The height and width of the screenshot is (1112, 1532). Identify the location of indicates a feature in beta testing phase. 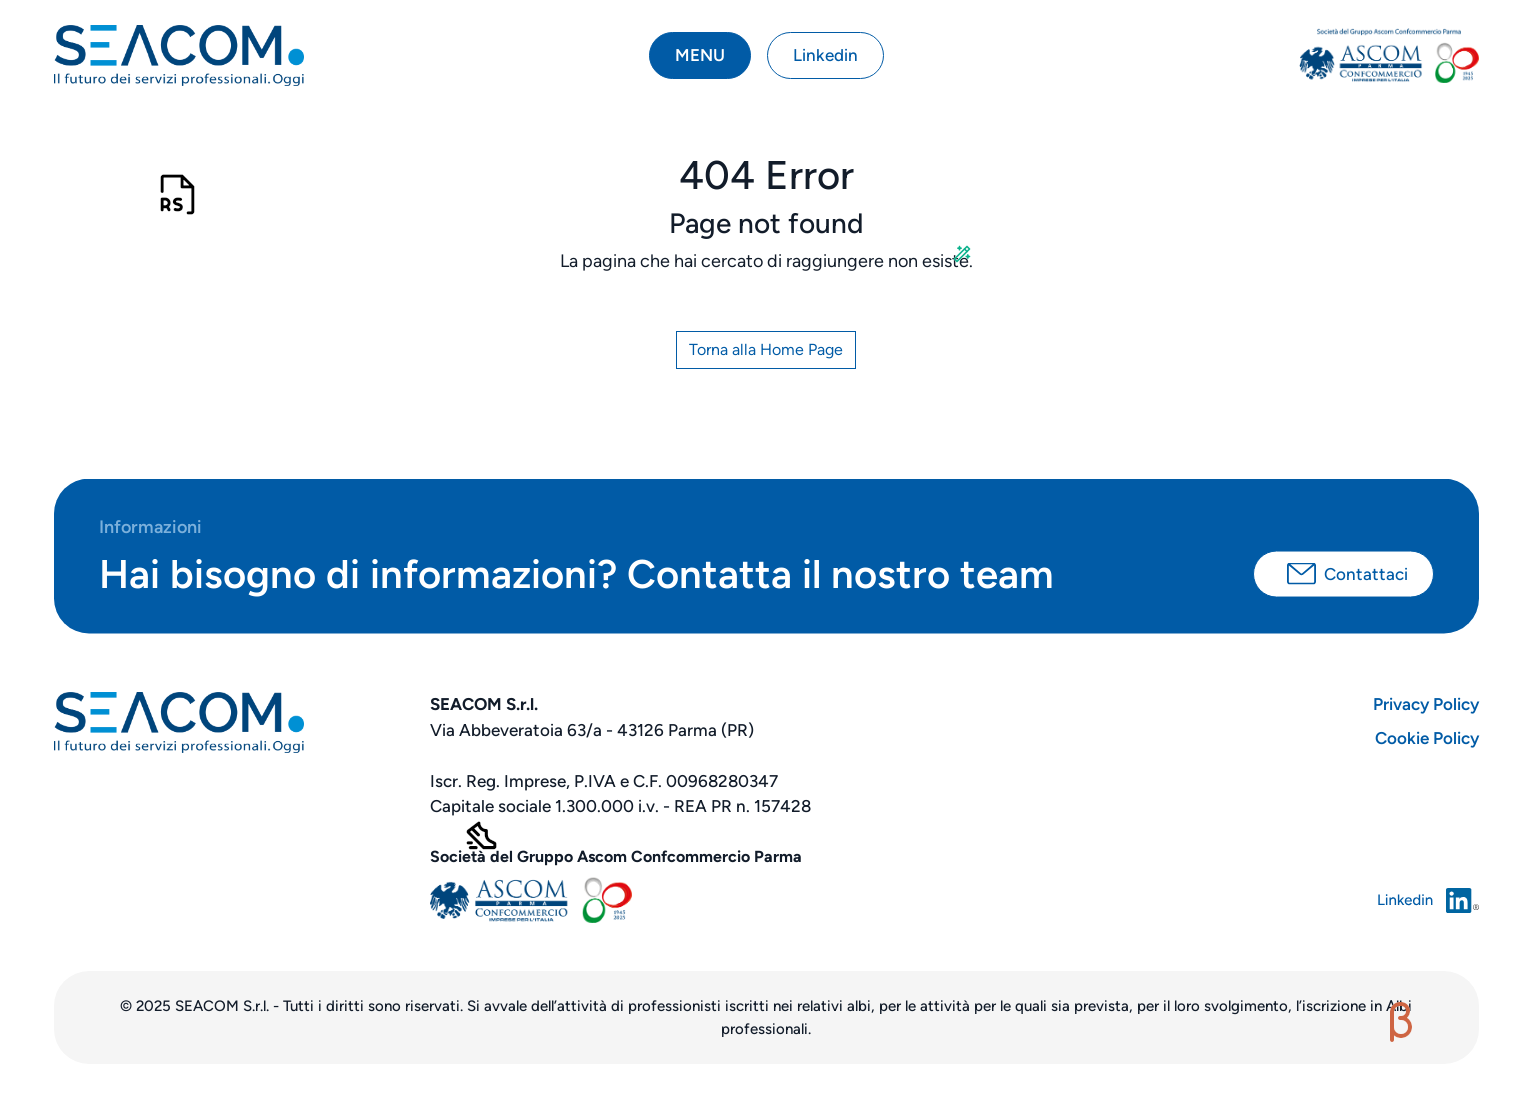
(1400, 1020).